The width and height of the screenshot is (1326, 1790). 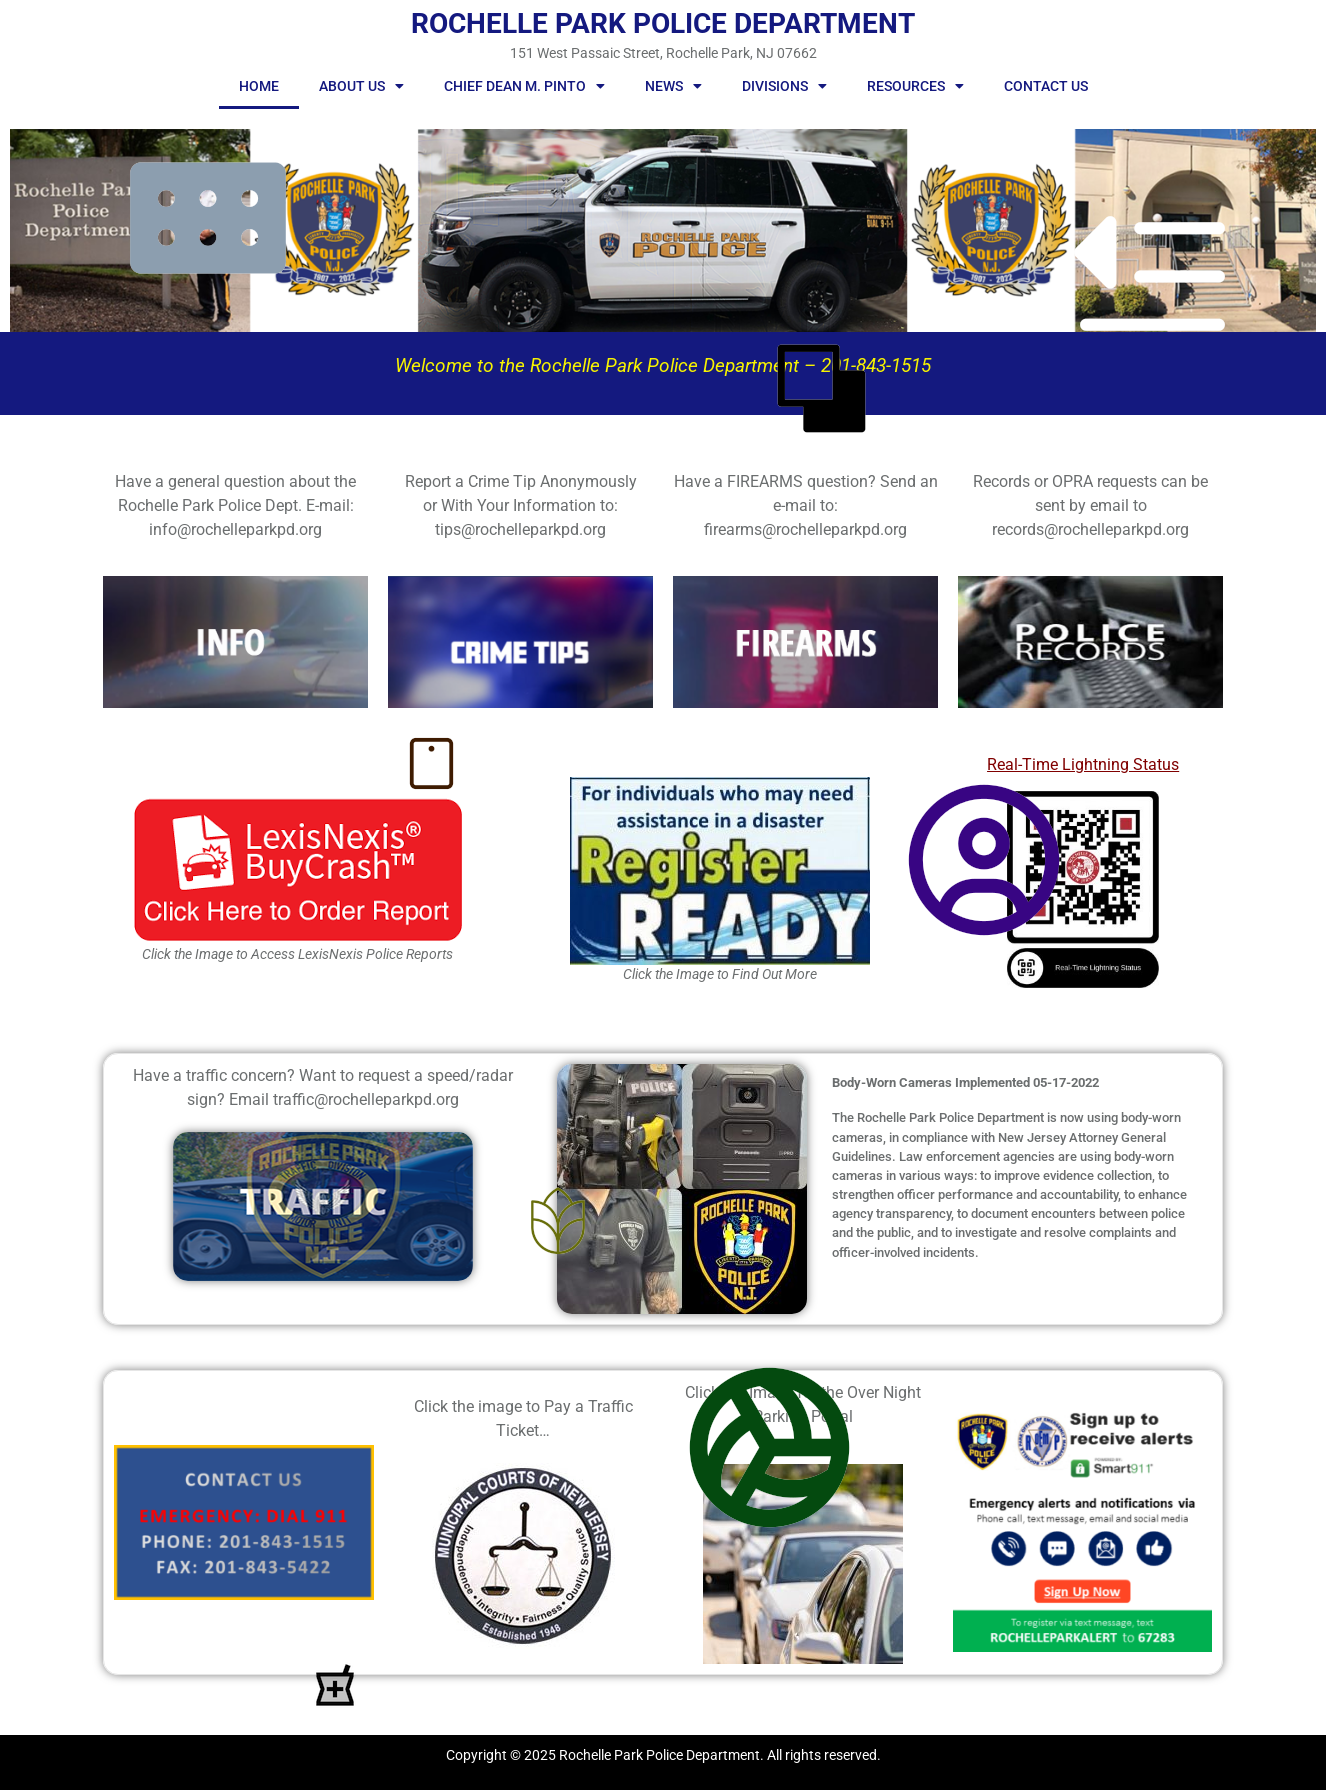 What do you see at coordinates (431, 763) in the screenshot?
I see `tablet device with front-facing camera` at bounding box center [431, 763].